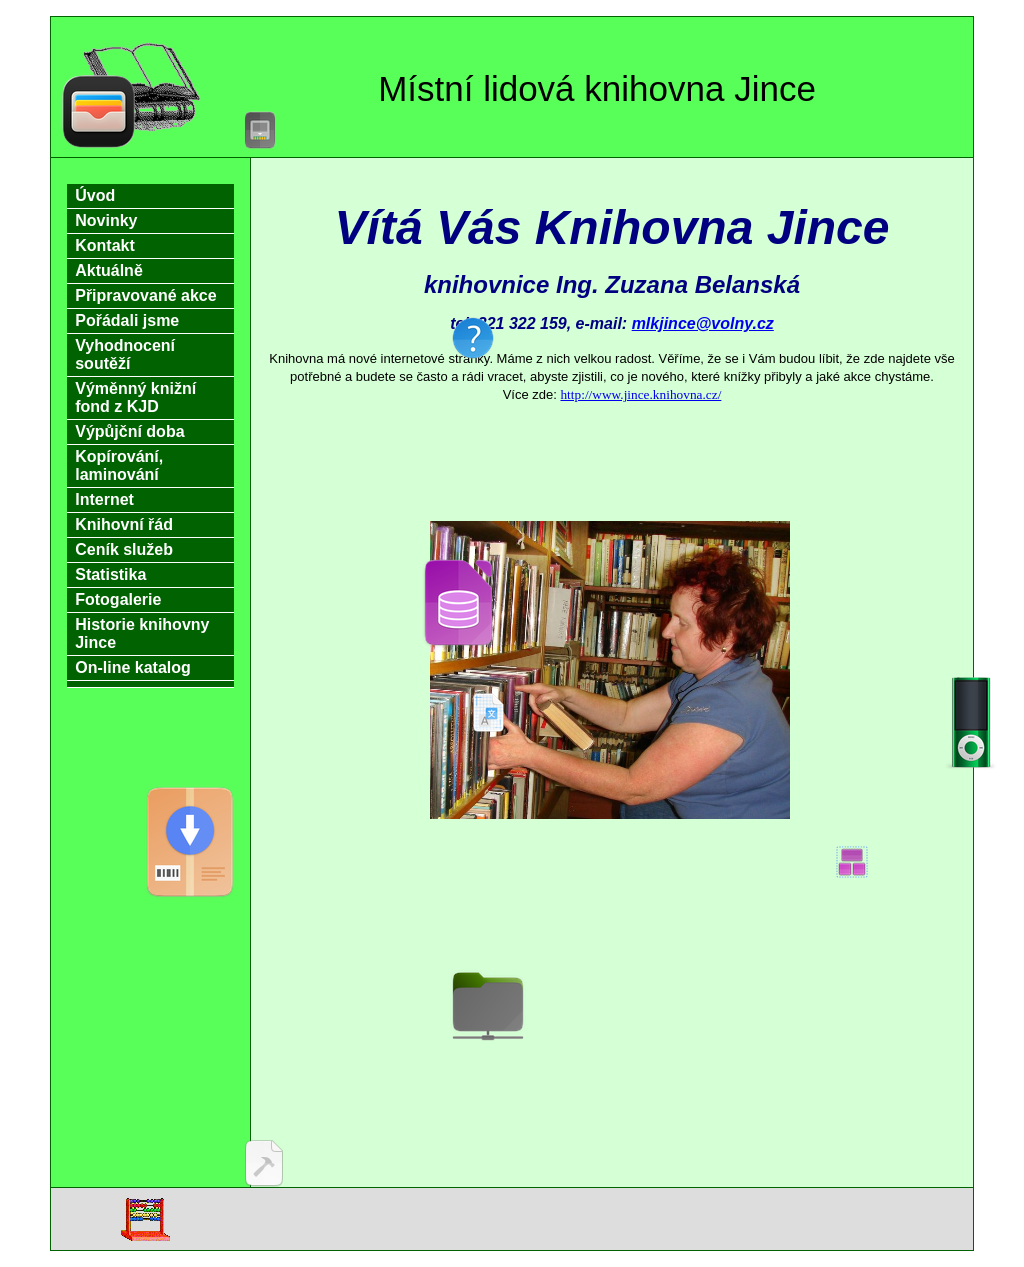  What do you see at coordinates (488, 712) in the screenshot?
I see `a gettext translation template file (.pot)` at bounding box center [488, 712].